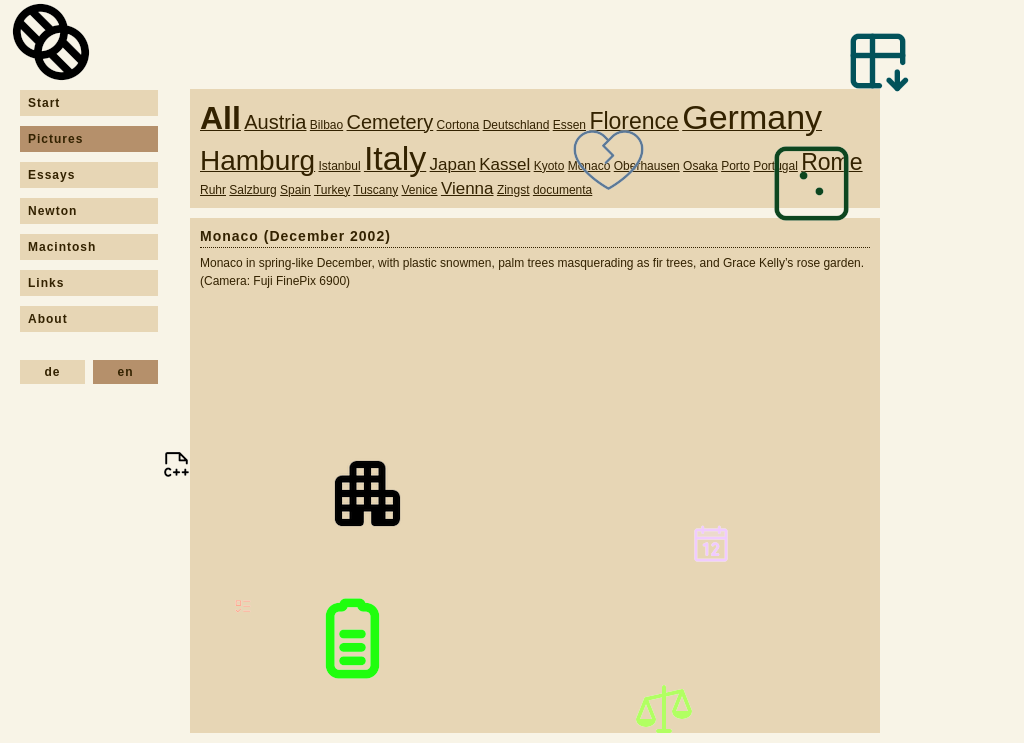  I want to click on exclude overlapping items from selection, so click(51, 42).